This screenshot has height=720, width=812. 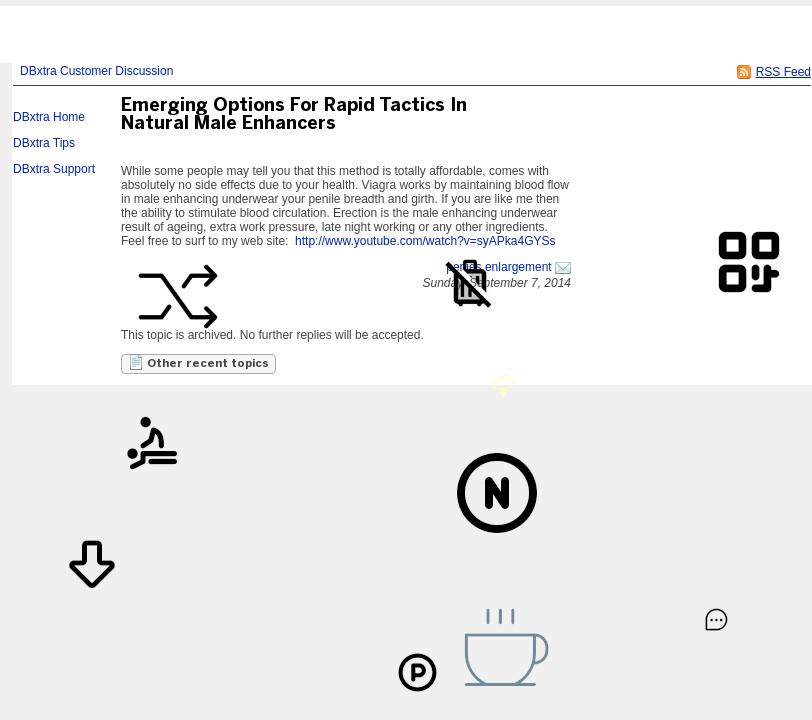 I want to click on scan a qr code, so click(x=749, y=262).